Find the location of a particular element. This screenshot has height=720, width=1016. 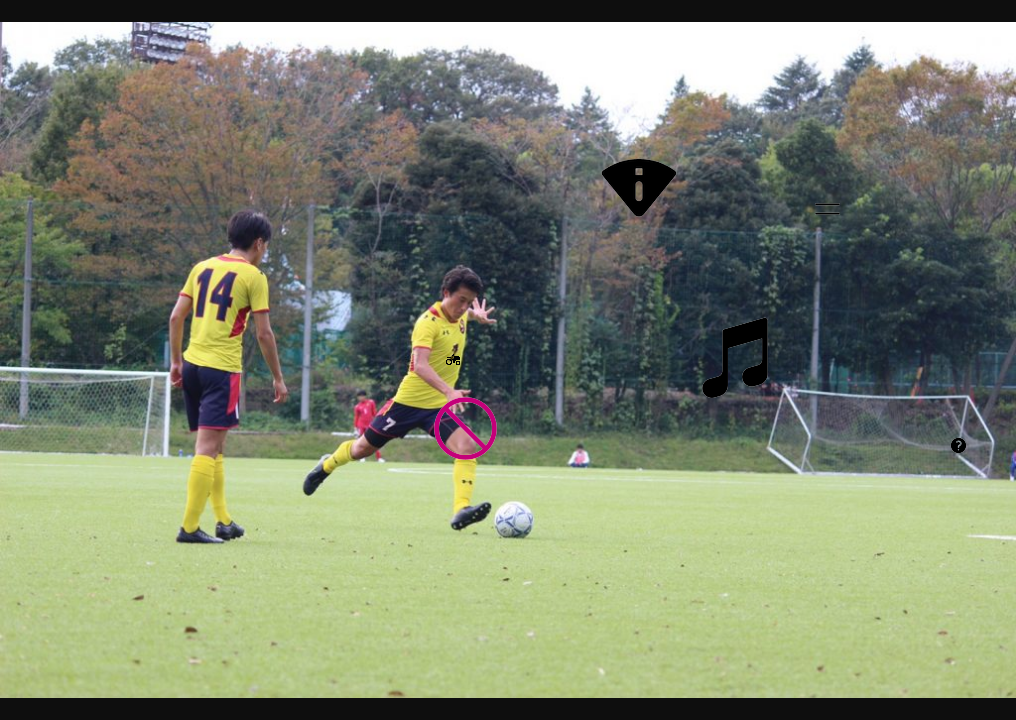

indicates a blocked or prohibited action is located at coordinates (465, 428).